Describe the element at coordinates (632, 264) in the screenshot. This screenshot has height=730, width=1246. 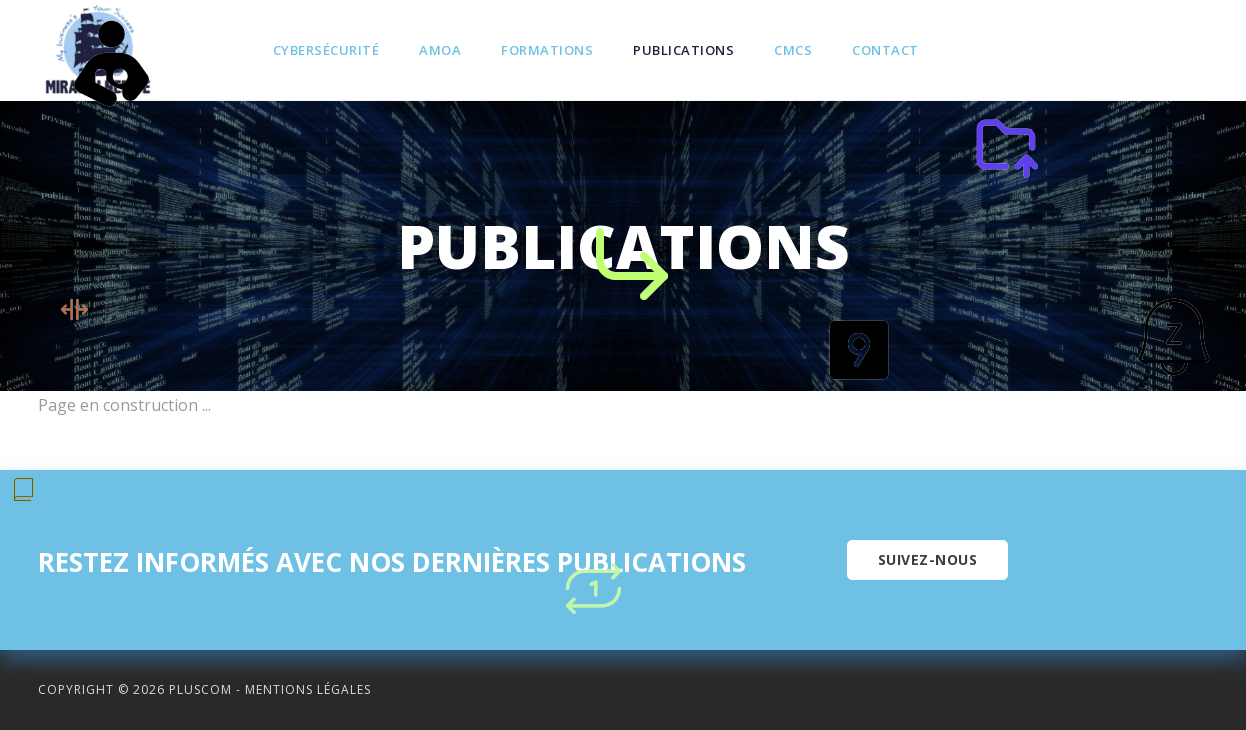
I see `reply to a message or comment` at that location.